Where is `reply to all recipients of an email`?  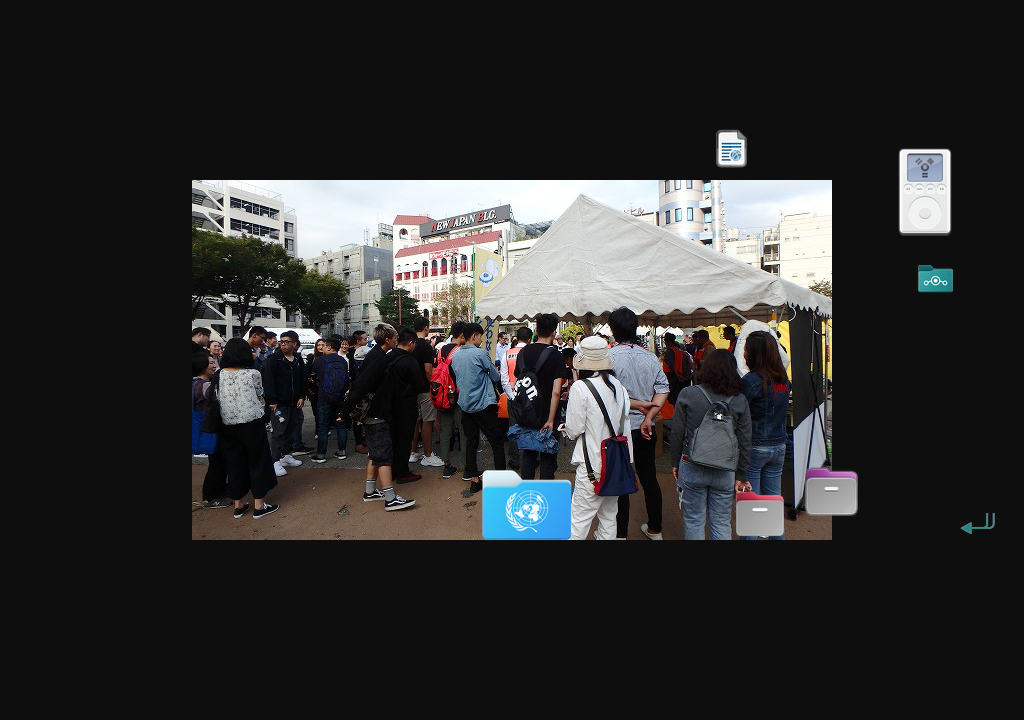 reply to all recipients of an email is located at coordinates (977, 521).